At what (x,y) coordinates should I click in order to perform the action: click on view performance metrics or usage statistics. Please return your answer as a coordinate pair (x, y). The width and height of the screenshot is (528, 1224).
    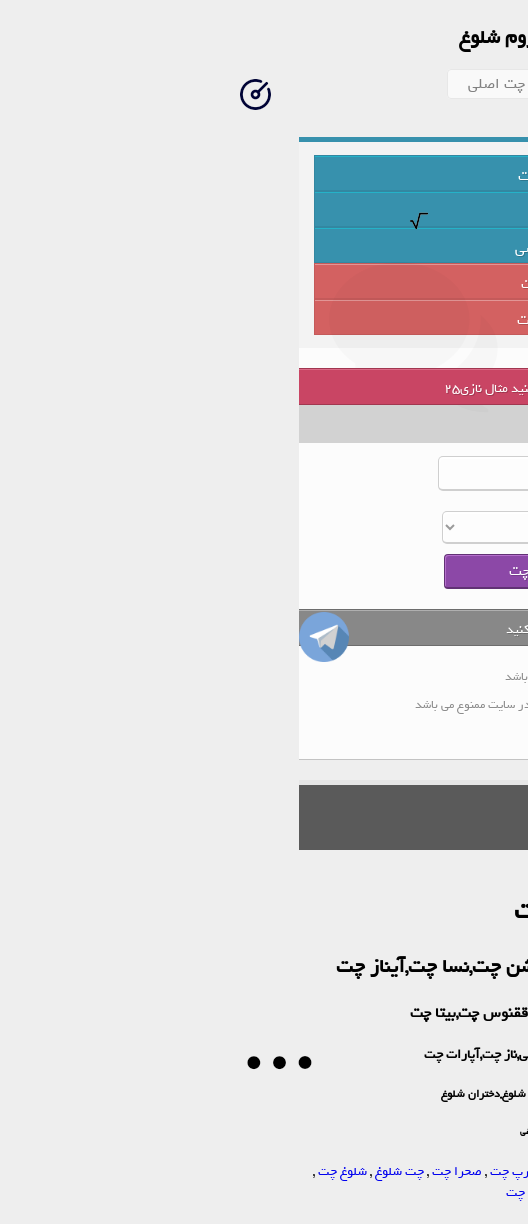
    Looking at the image, I should click on (255, 94).